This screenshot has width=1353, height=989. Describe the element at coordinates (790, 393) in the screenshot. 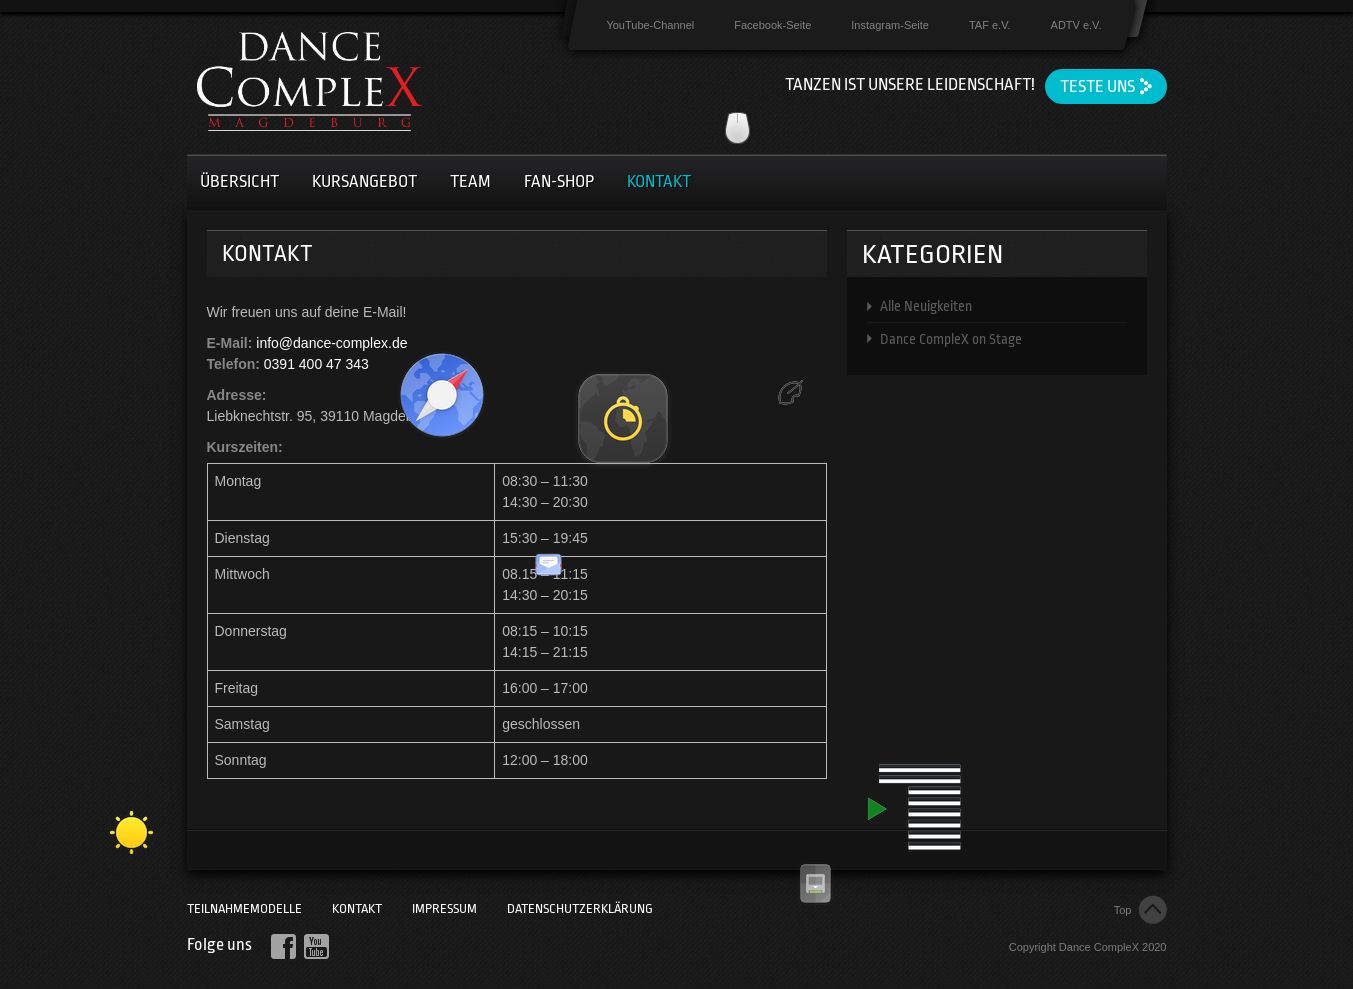

I see `access nature and plant emoji category` at that location.